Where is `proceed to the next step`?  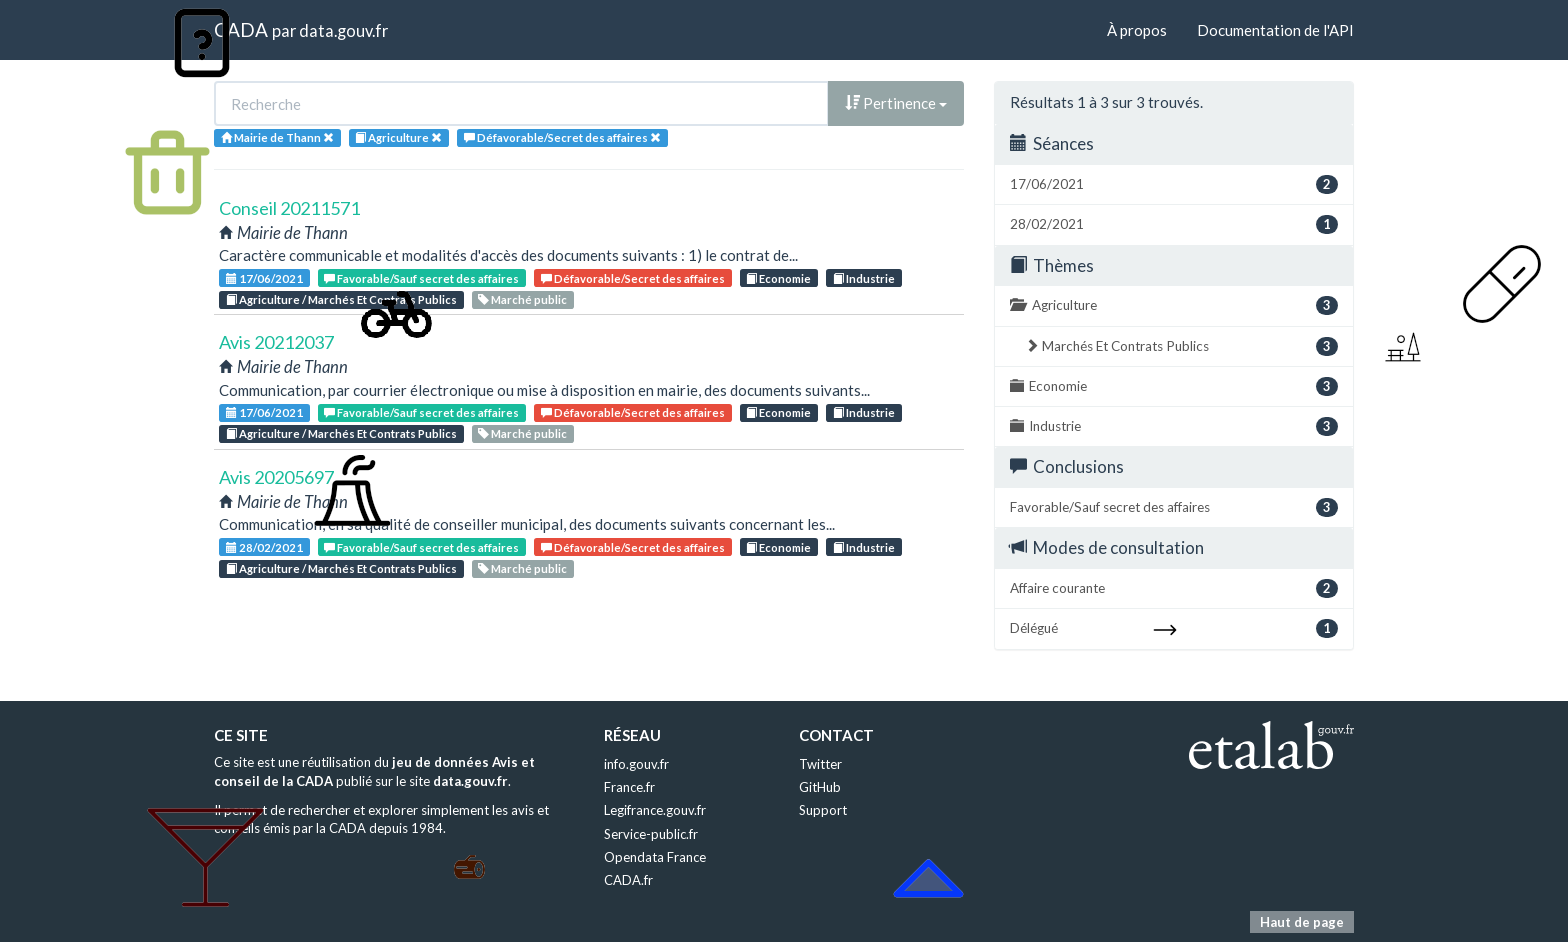 proceed to the next step is located at coordinates (1165, 630).